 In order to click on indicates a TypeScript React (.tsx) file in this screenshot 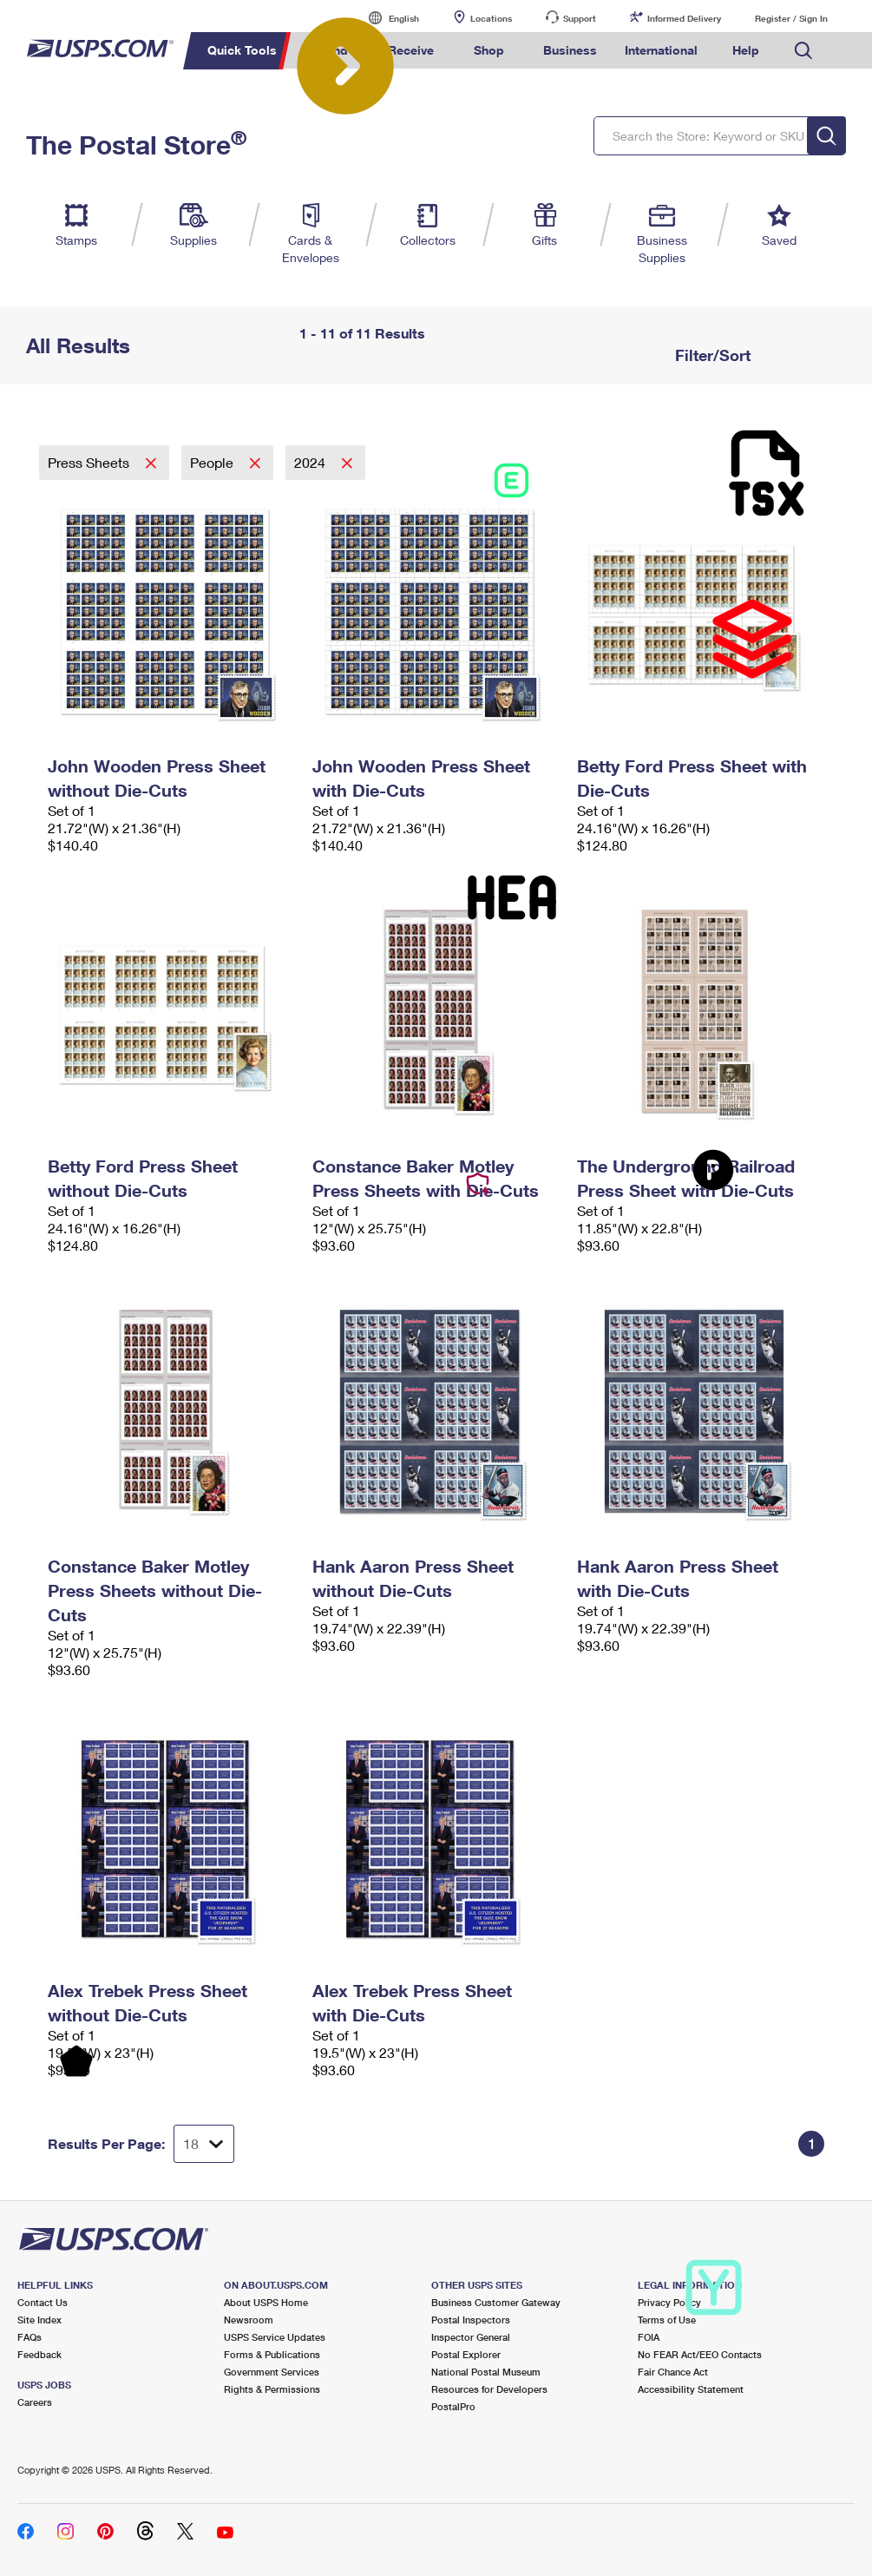, I will do `click(765, 473)`.